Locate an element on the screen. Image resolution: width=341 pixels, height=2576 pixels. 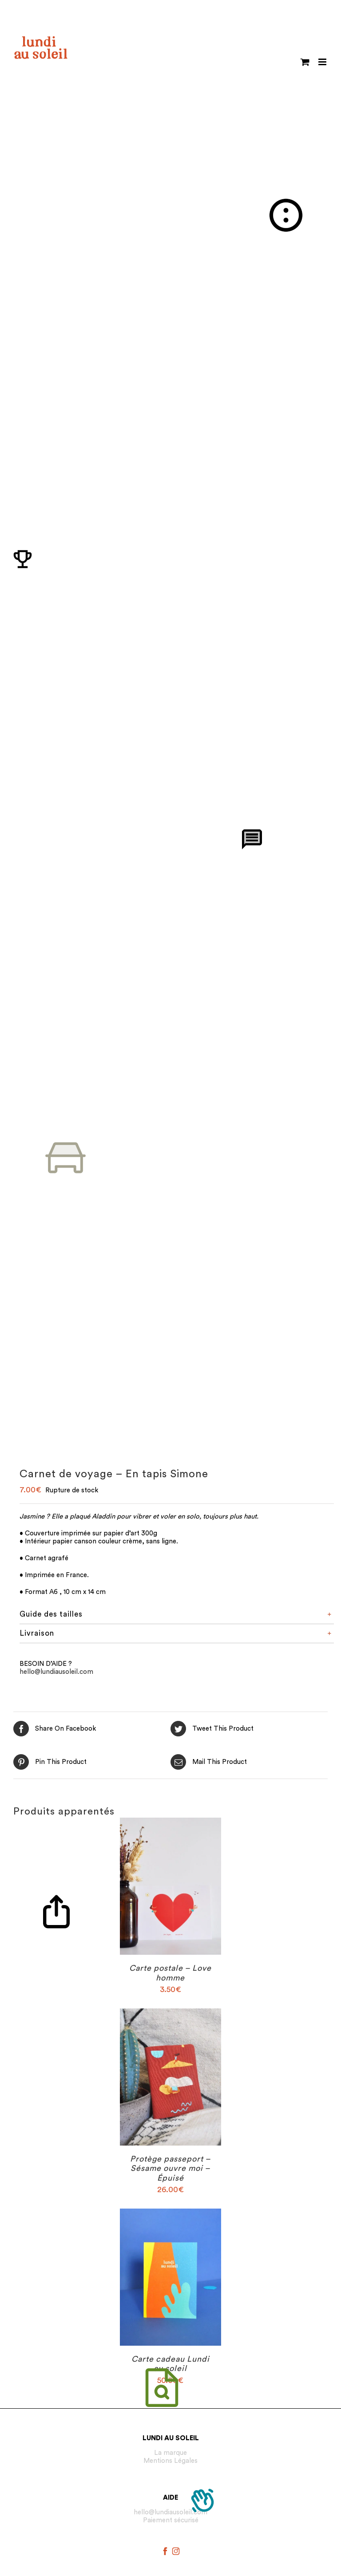
open messaging or chat is located at coordinates (252, 839).